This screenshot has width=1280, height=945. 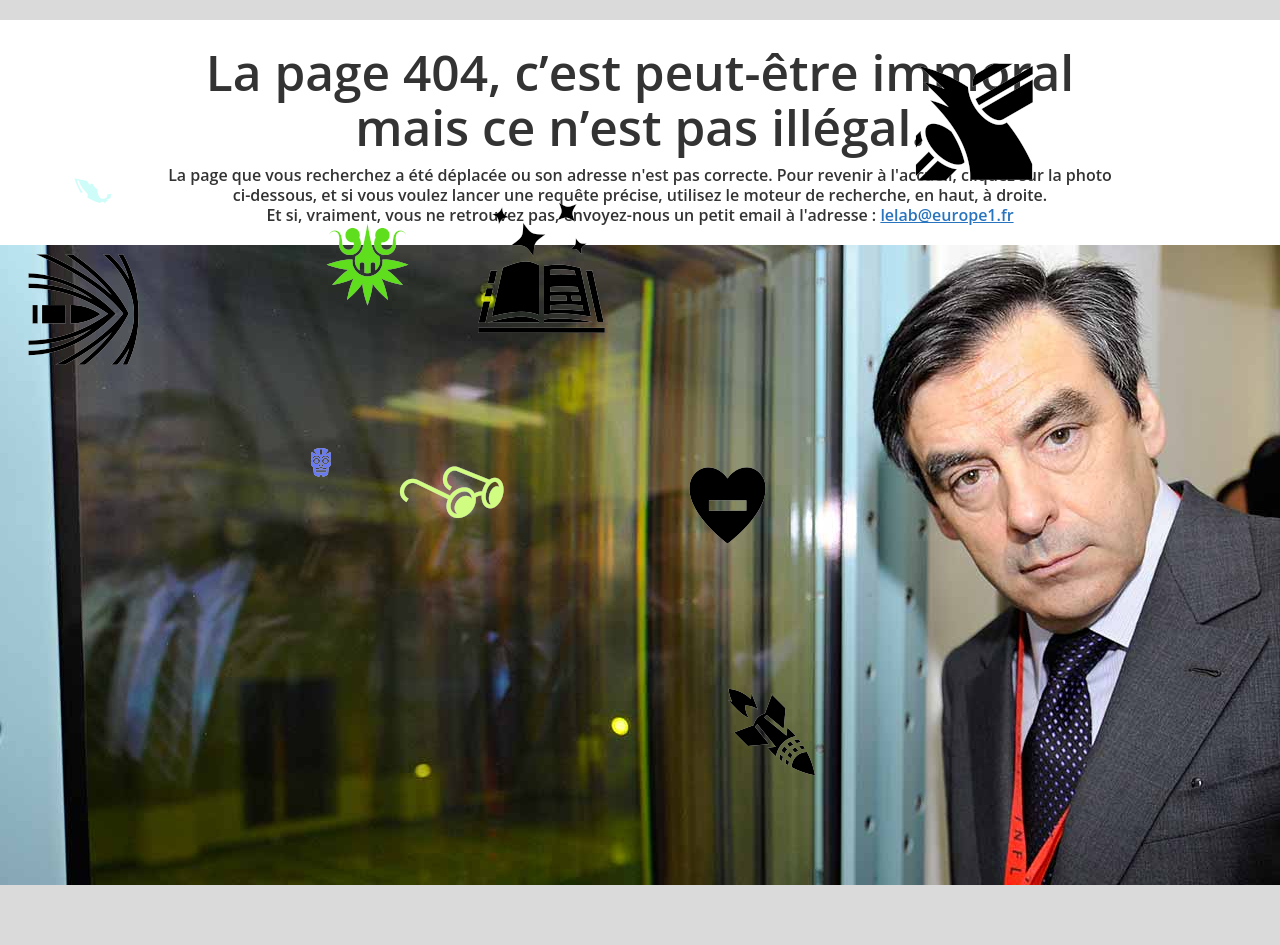 I want to click on decorative tribal or abstract game emblem, so click(x=367, y=264).